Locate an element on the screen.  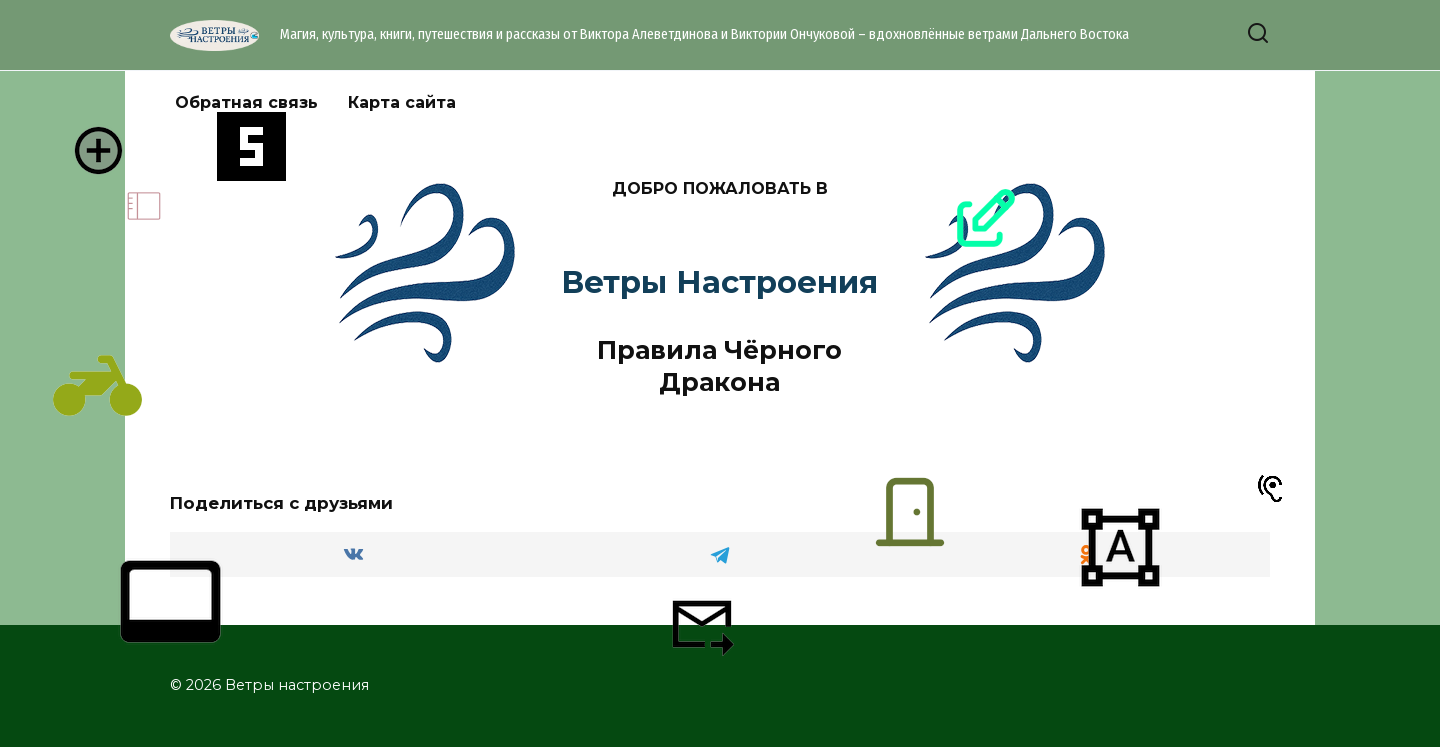
exit or log out of the application is located at coordinates (910, 512).